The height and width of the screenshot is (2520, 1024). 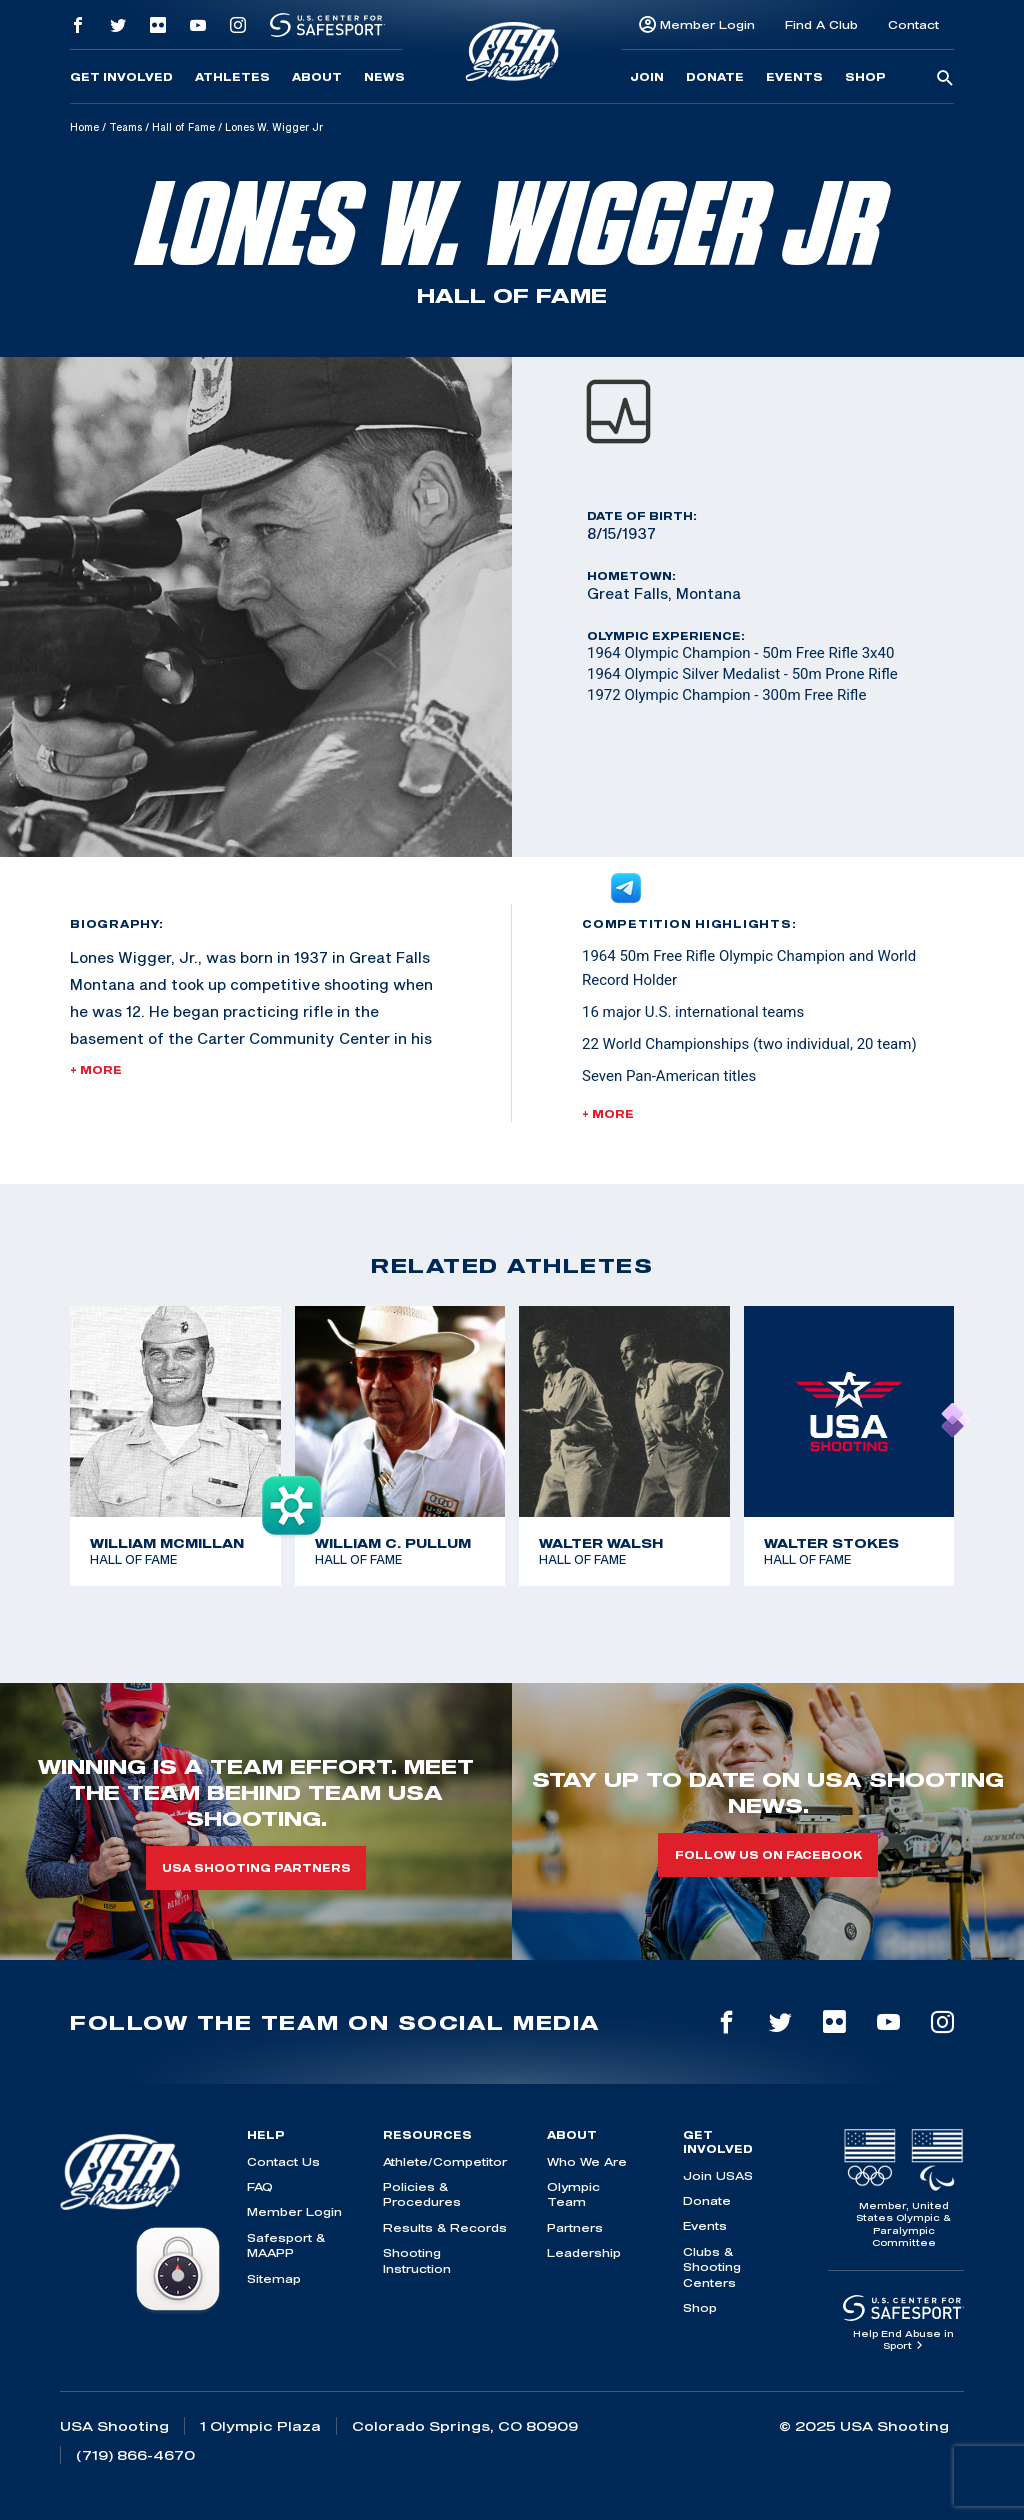 I want to click on open solaar app for managing logitech wireless devices, so click(x=291, y=1505).